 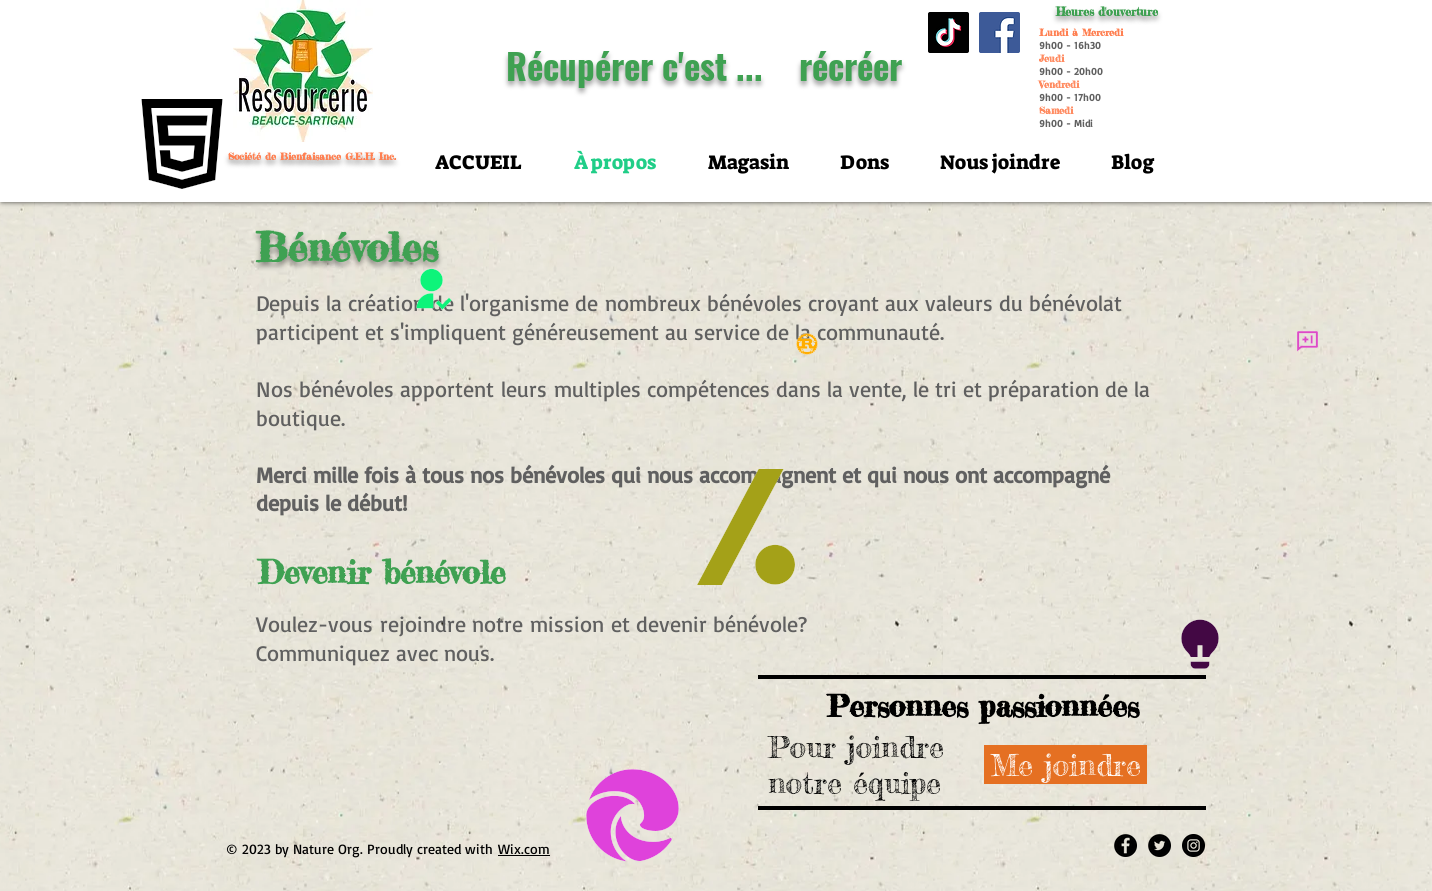 What do you see at coordinates (632, 815) in the screenshot?
I see `open microsoft edge browser` at bounding box center [632, 815].